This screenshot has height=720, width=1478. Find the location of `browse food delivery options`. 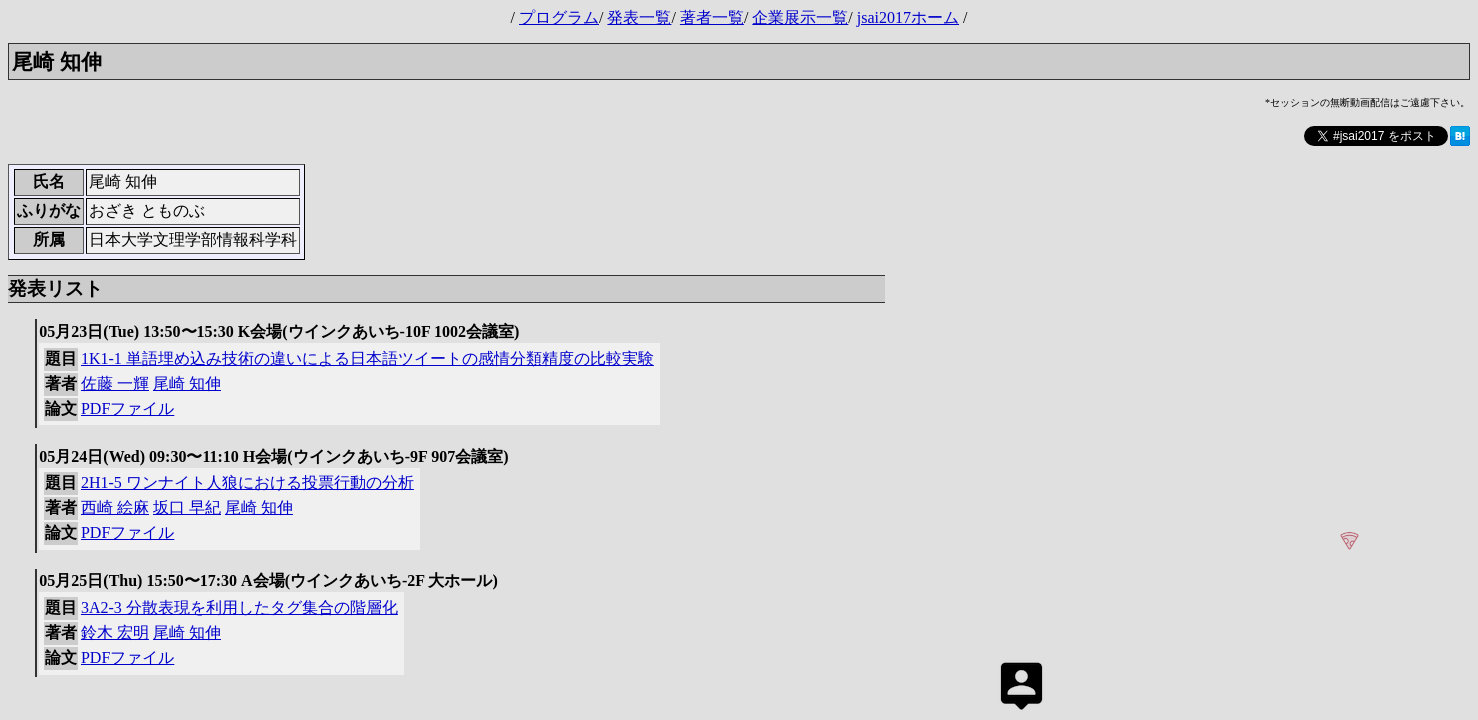

browse food delivery options is located at coordinates (1349, 540).